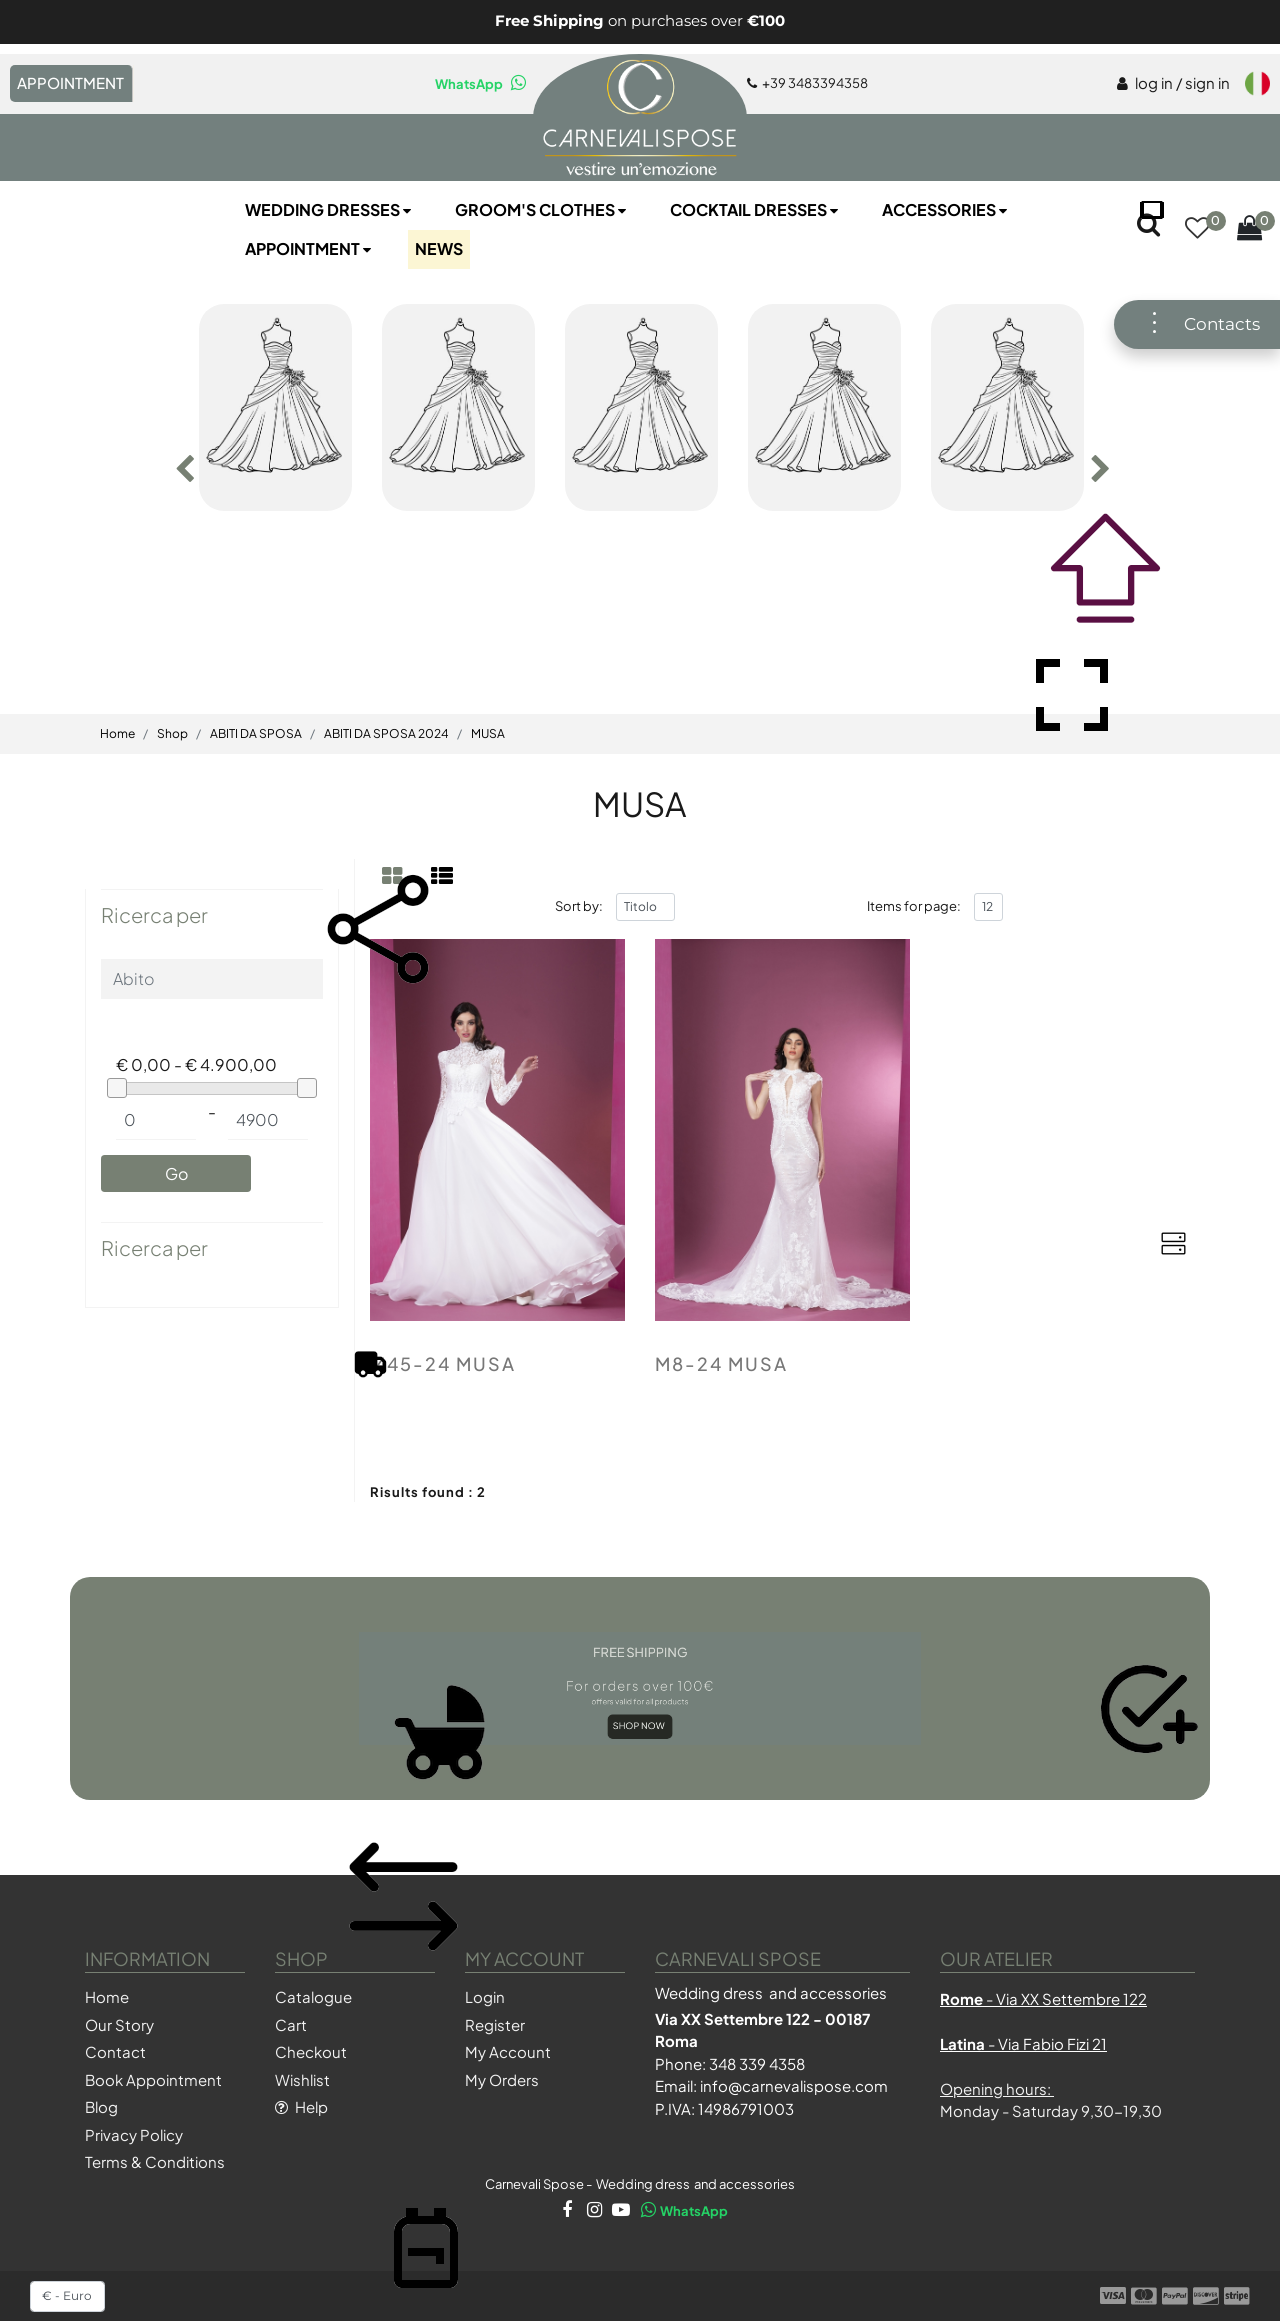 Image resolution: width=1280 pixels, height=2321 pixels. What do you see at coordinates (403, 1896) in the screenshot?
I see `swap or exchange items` at bounding box center [403, 1896].